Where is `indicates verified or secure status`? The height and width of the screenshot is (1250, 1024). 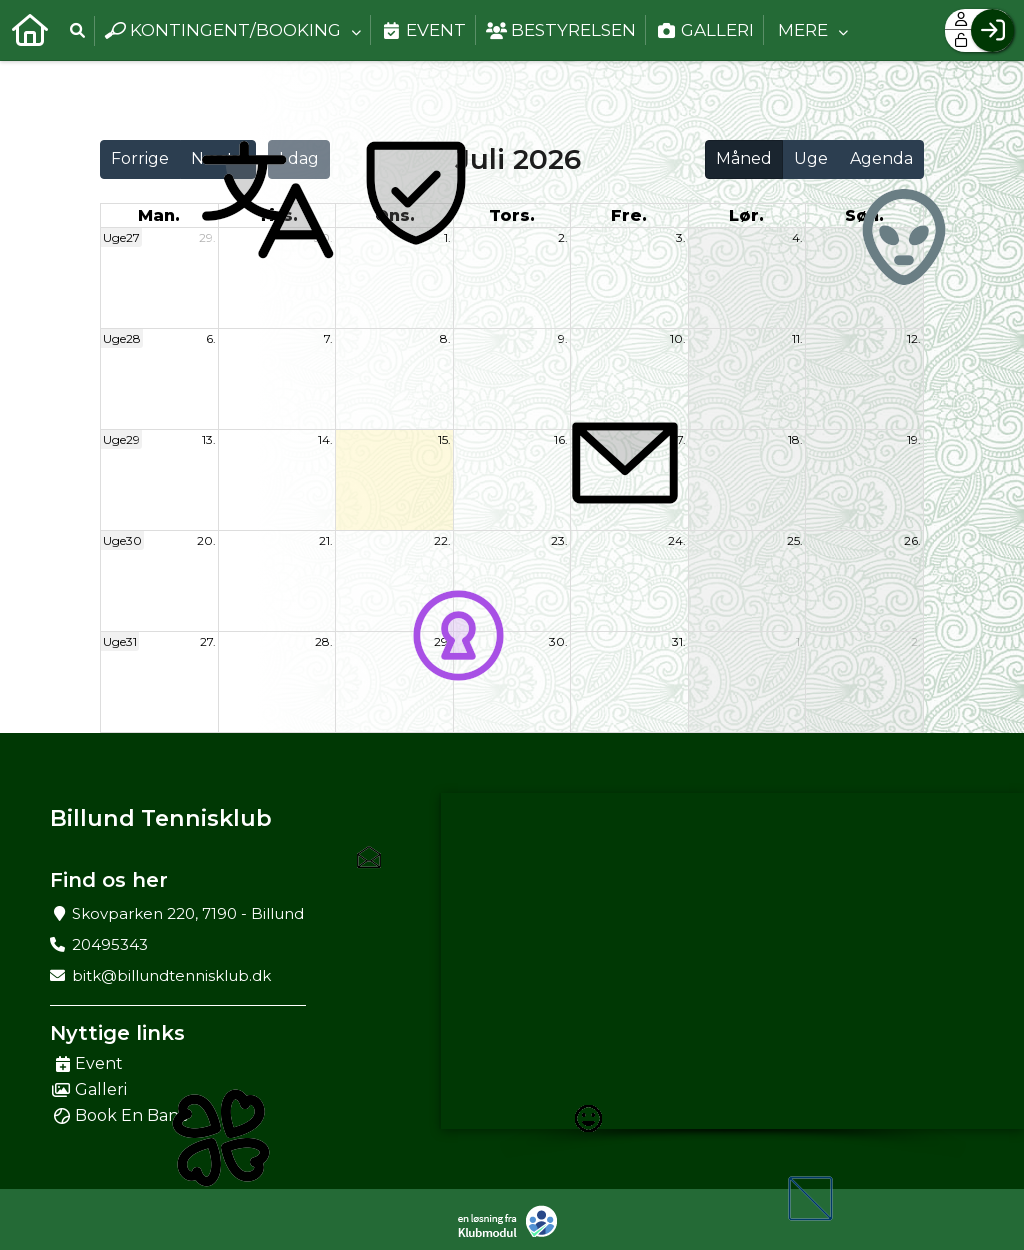
indicates verified or secure status is located at coordinates (416, 187).